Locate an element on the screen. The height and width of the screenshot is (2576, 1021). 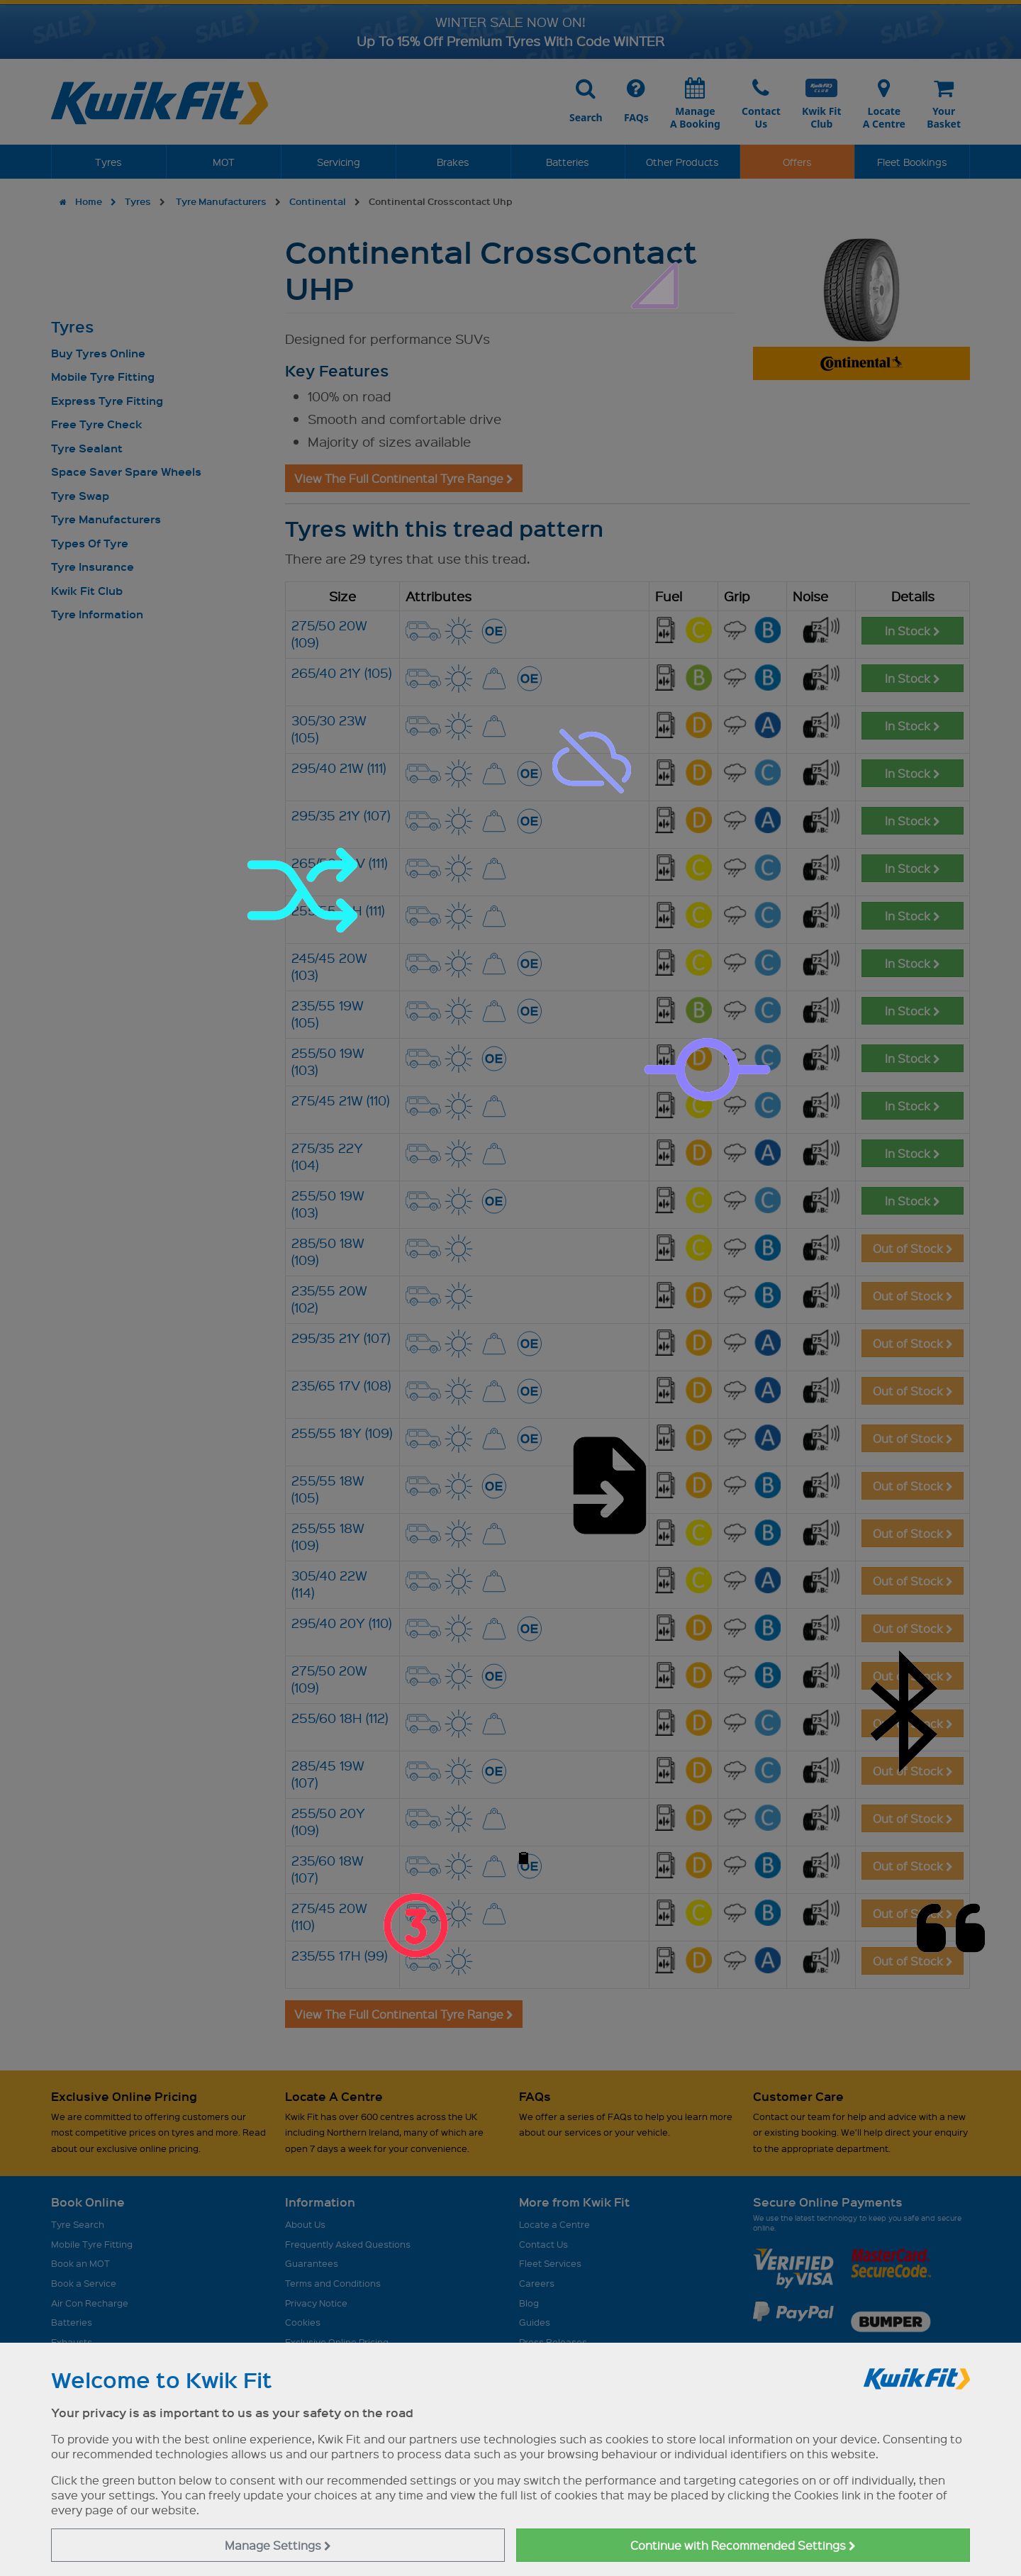
view commit details in version control is located at coordinates (707, 1069).